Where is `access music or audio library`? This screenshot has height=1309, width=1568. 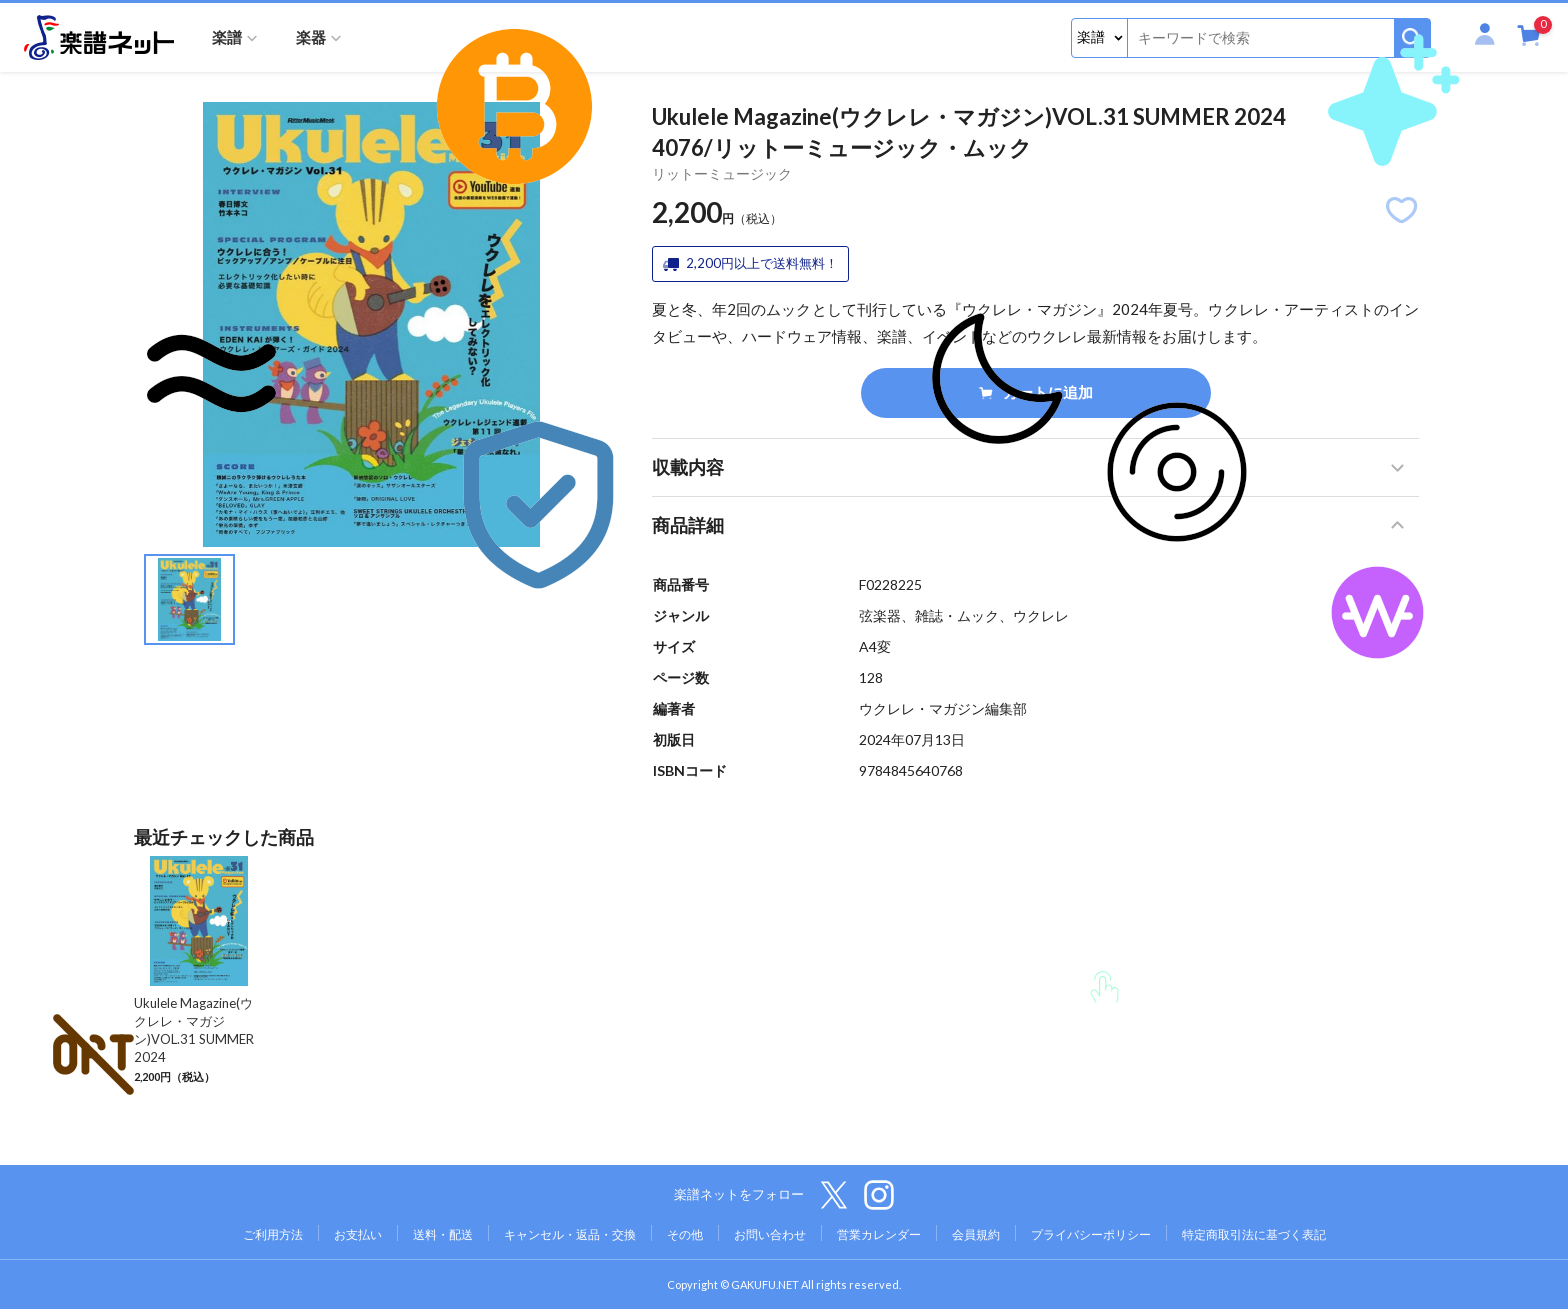 access music or audio library is located at coordinates (1177, 472).